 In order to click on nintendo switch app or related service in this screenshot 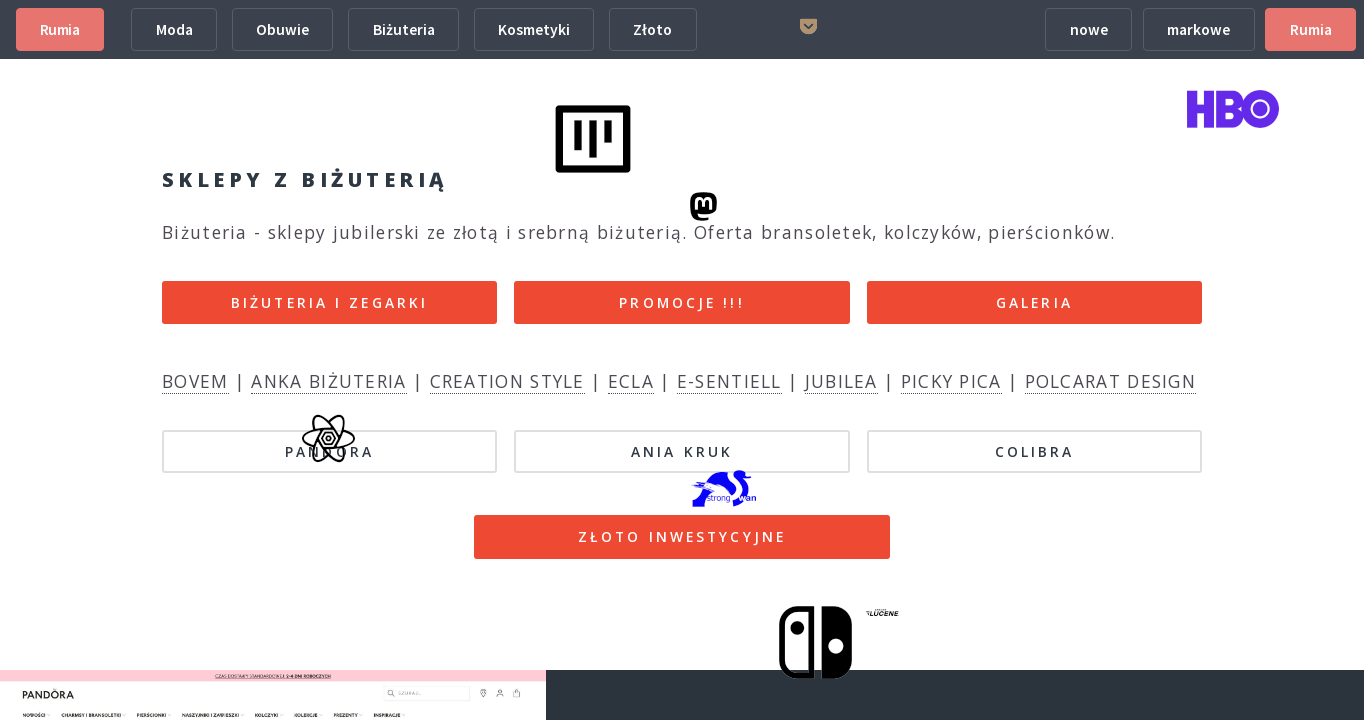, I will do `click(815, 642)`.